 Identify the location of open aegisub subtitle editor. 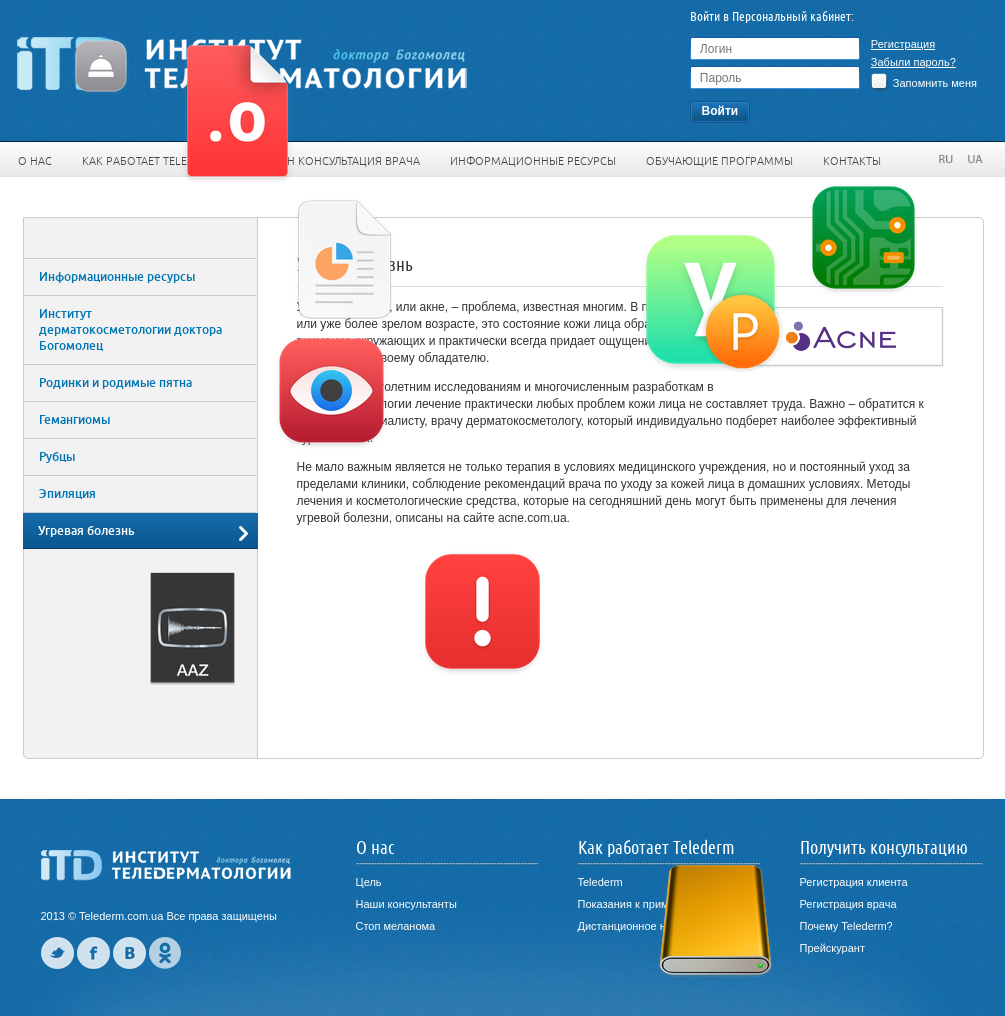
(331, 390).